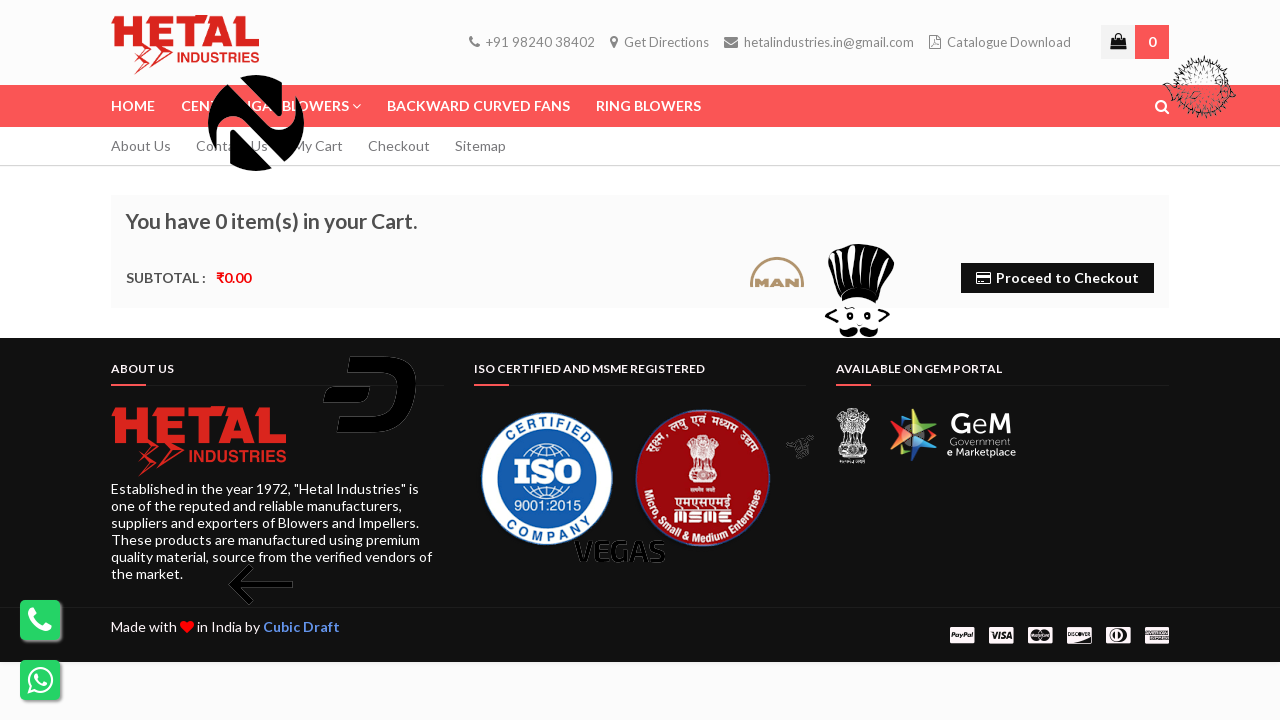 Image resolution: width=1280 pixels, height=720 pixels. Describe the element at coordinates (260, 584) in the screenshot. I see `go back to the previous page` at that location.